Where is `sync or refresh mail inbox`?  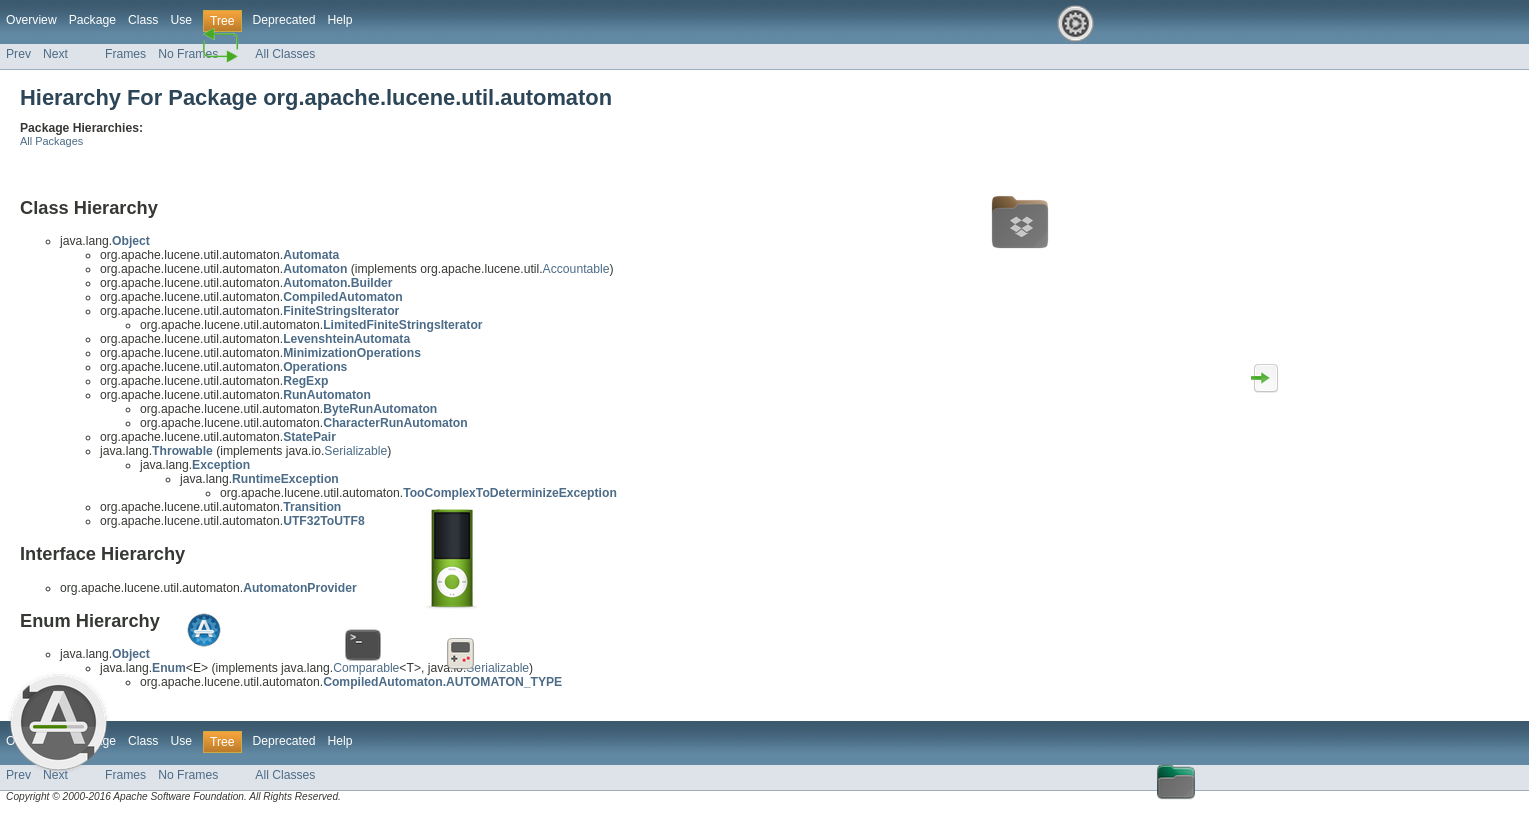
sync or refresh mail inbox is located at coordinates (221, 45).